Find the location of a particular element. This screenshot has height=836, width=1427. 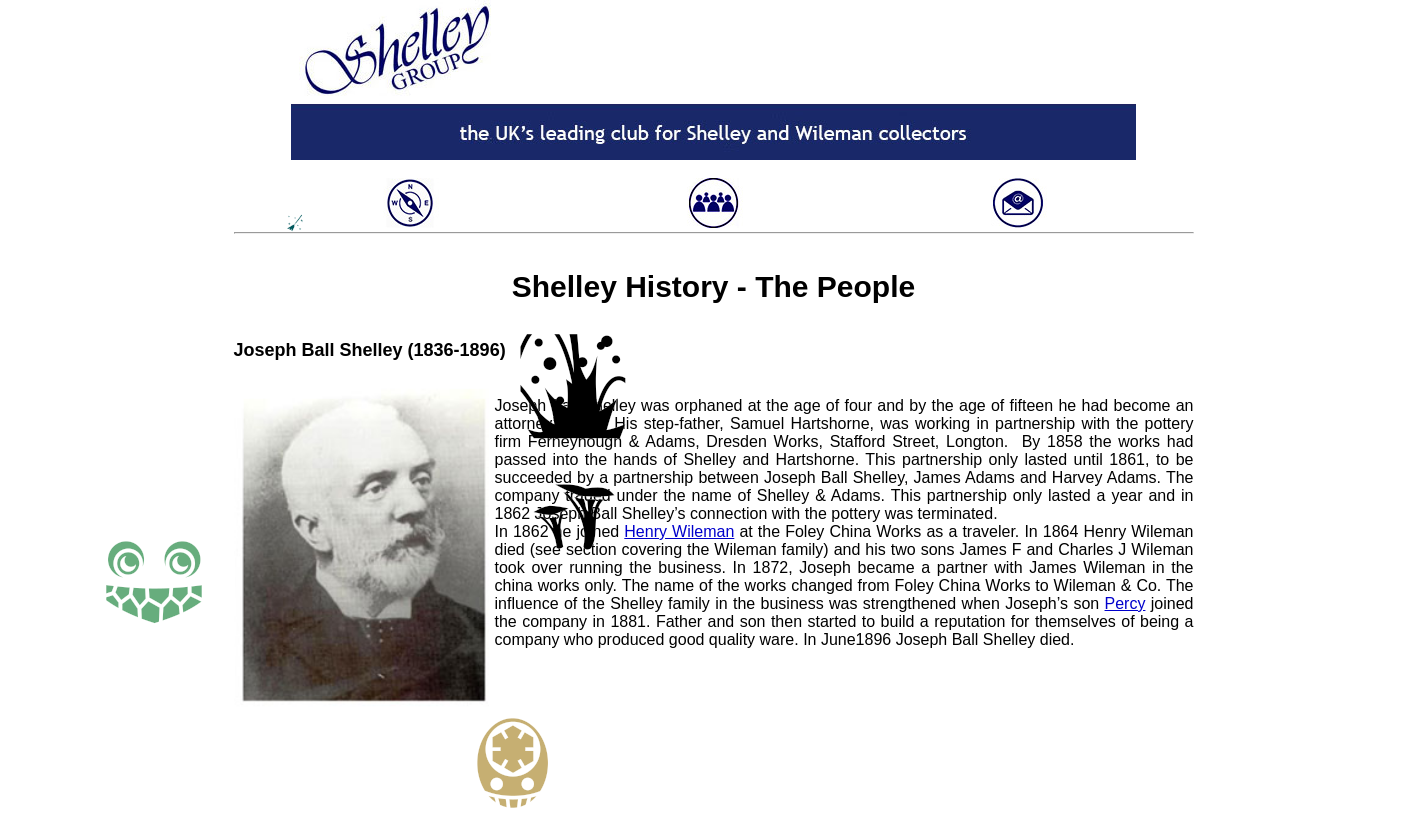

a playful character or avatar icon is located at coordinates (154, 583).